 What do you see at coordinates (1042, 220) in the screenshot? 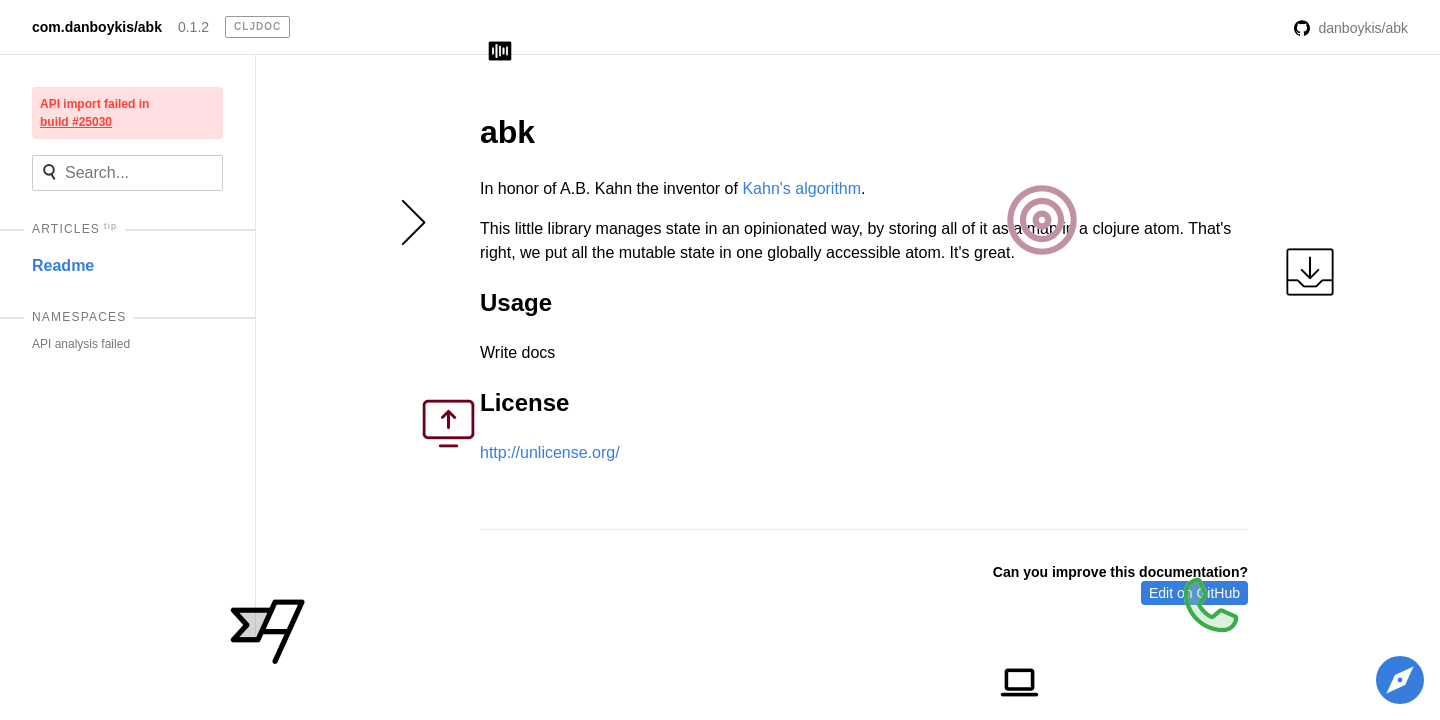
I see `set a goal or target` at bounding box center [1042, 220].